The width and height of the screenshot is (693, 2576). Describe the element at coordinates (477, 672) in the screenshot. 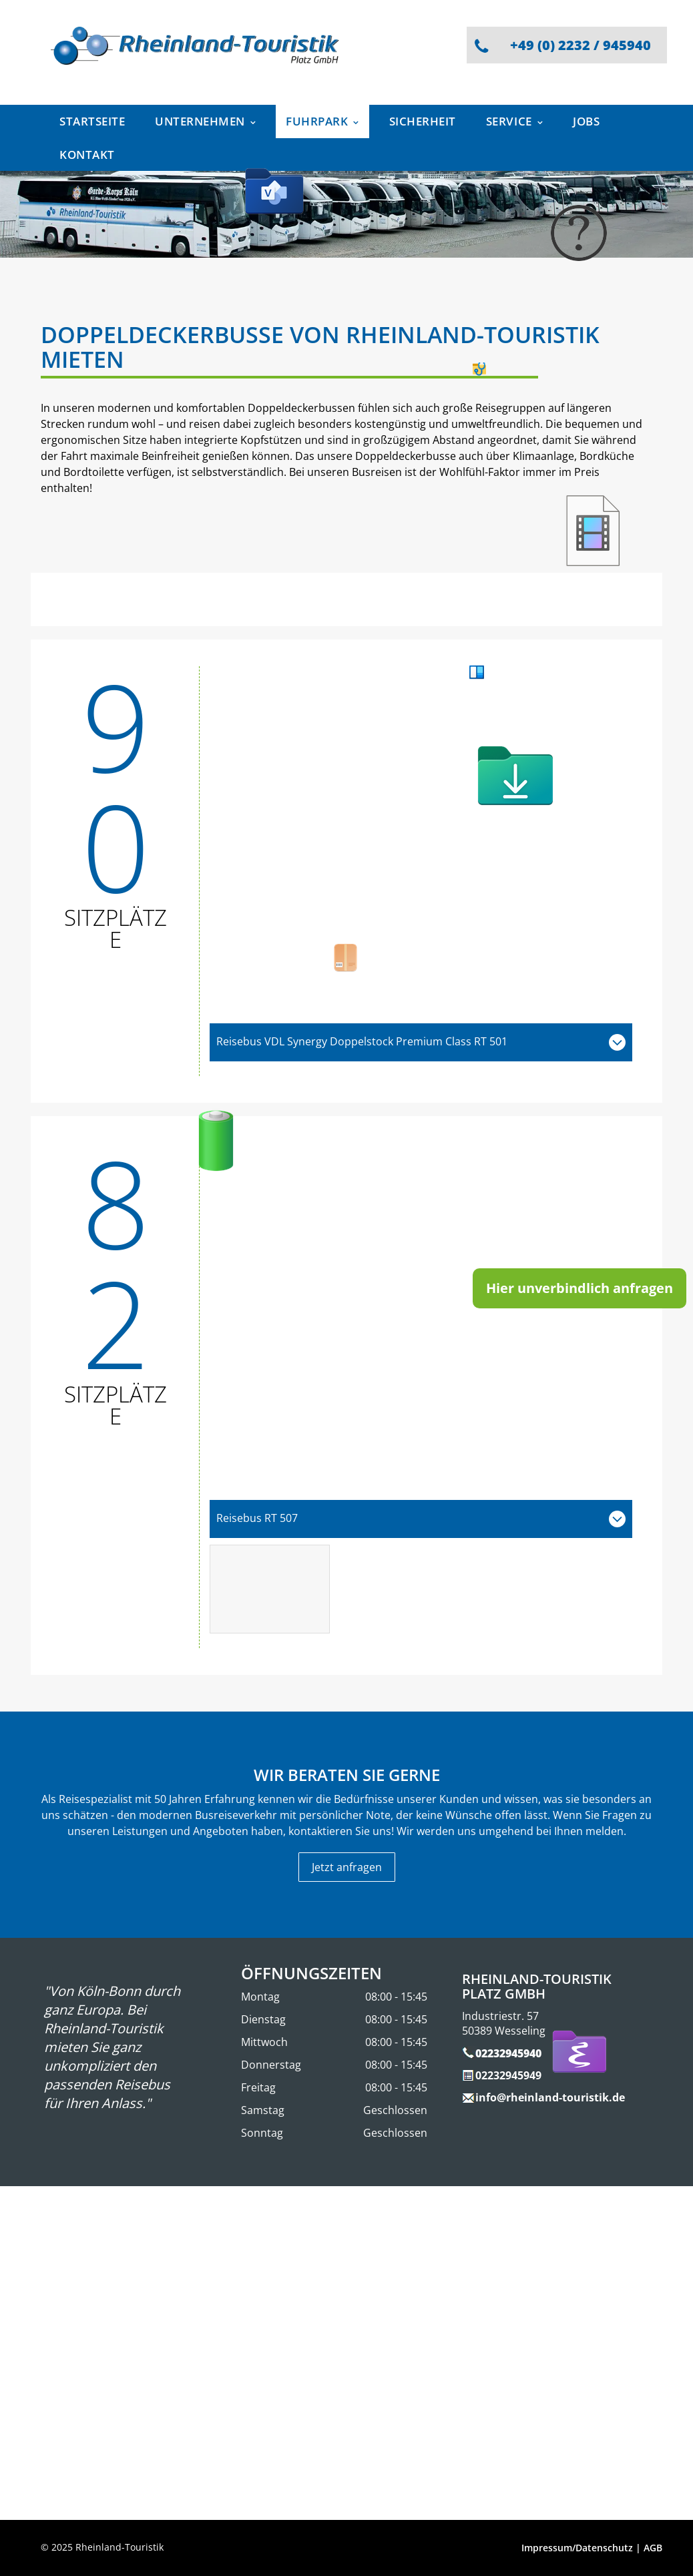

I see `open the widgets panel` at that location.